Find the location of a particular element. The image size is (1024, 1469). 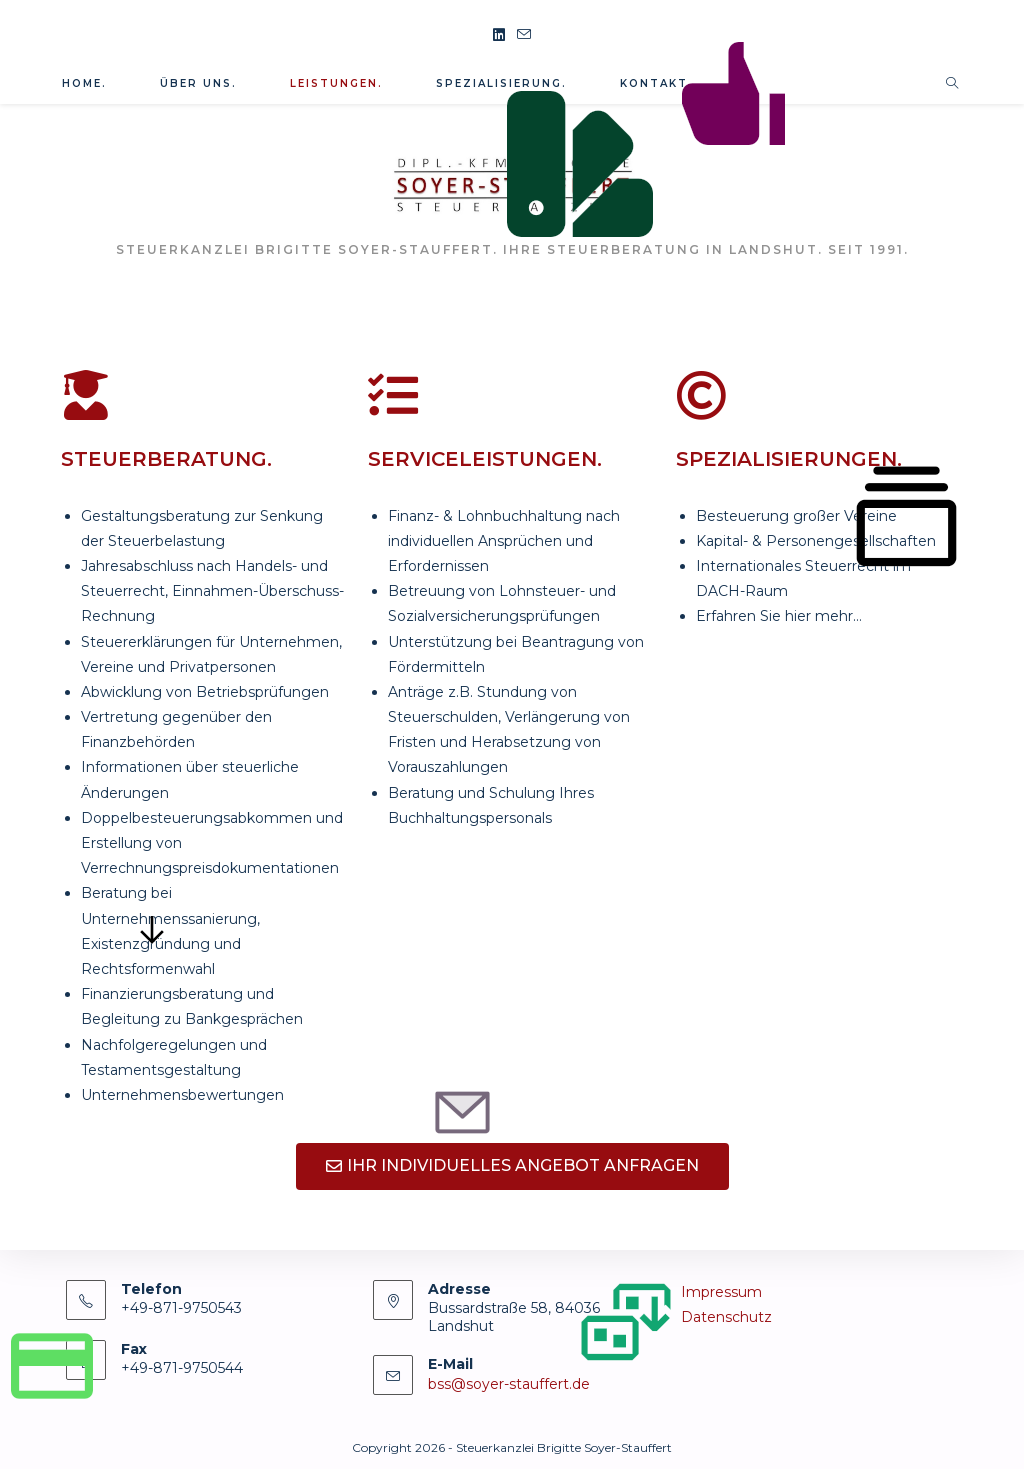

scroll down or view more content is located at coordinates (152, 930).